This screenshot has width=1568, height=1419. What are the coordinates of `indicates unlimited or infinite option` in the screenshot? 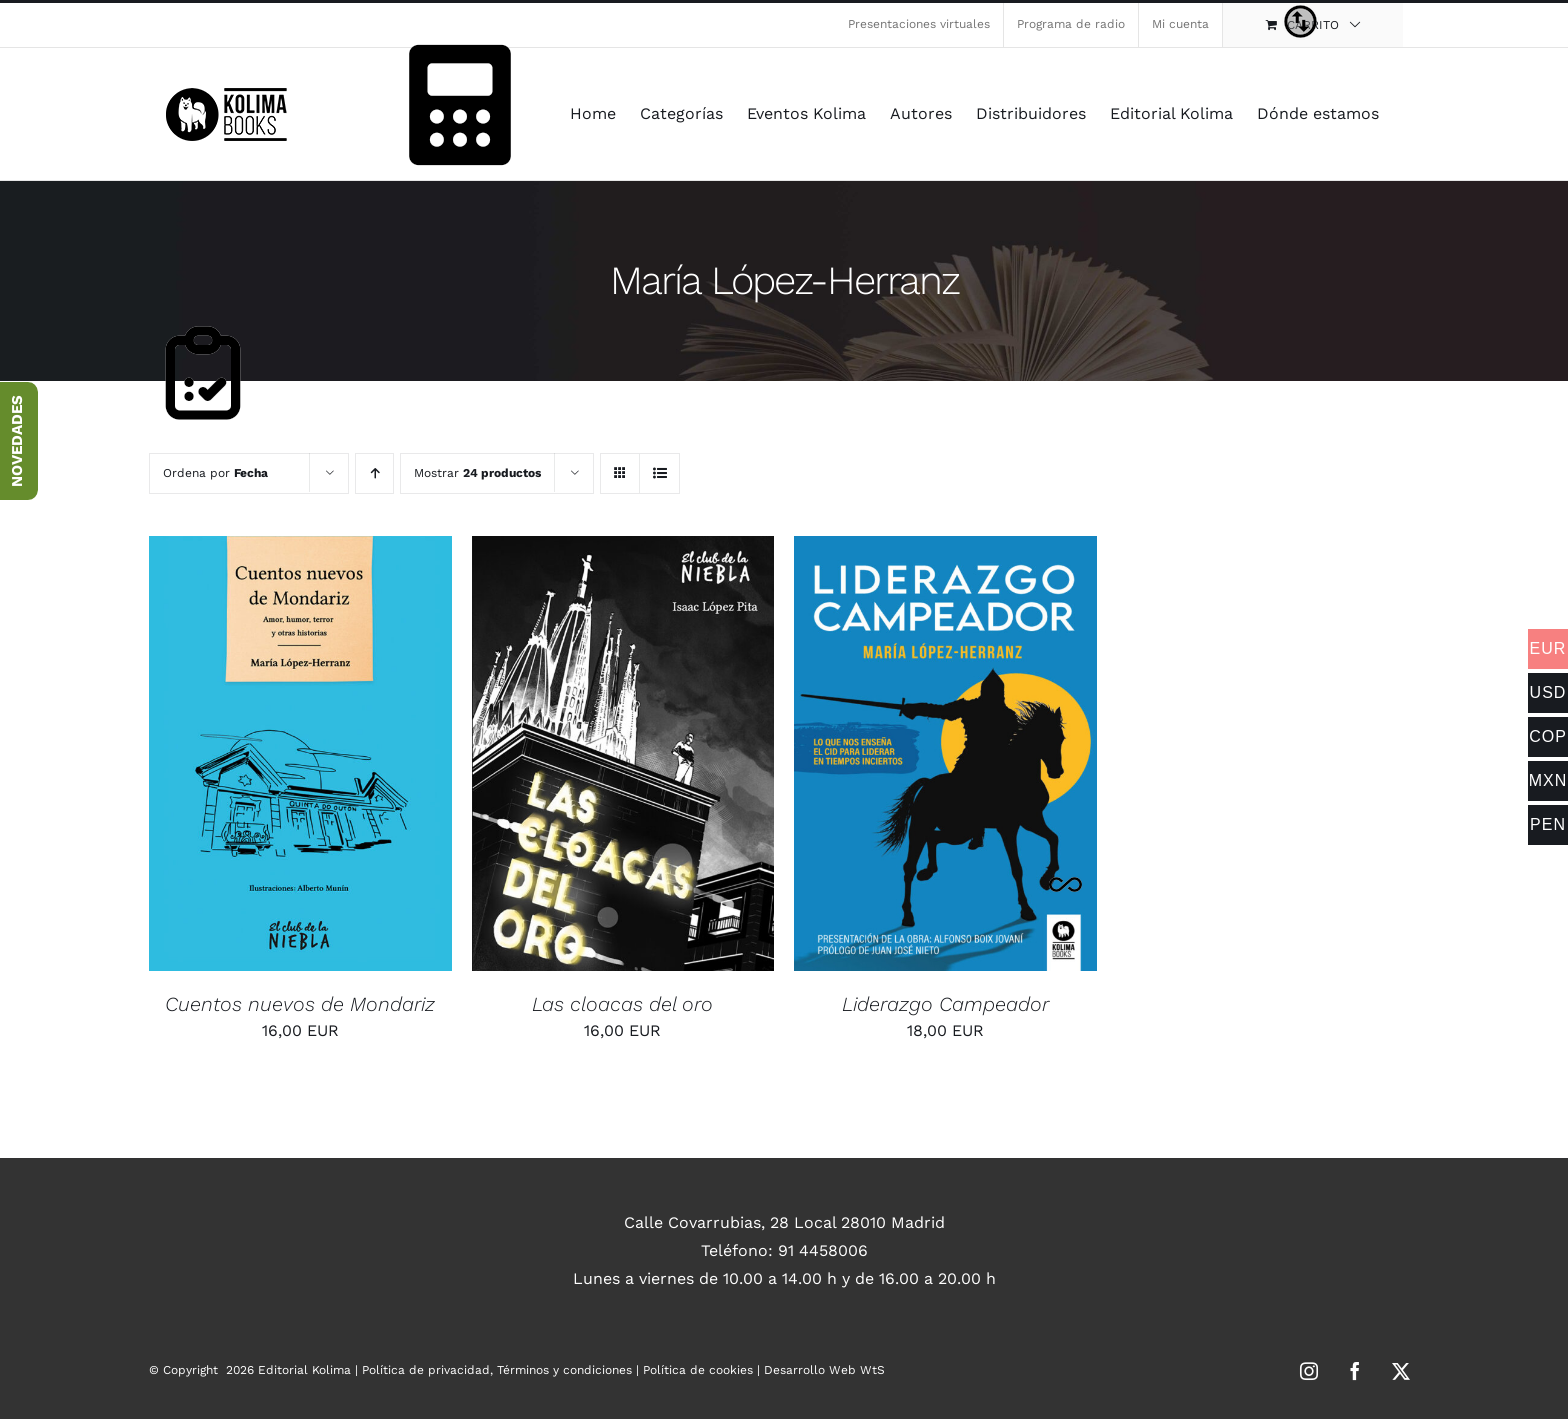 It's located at (1065, 884).